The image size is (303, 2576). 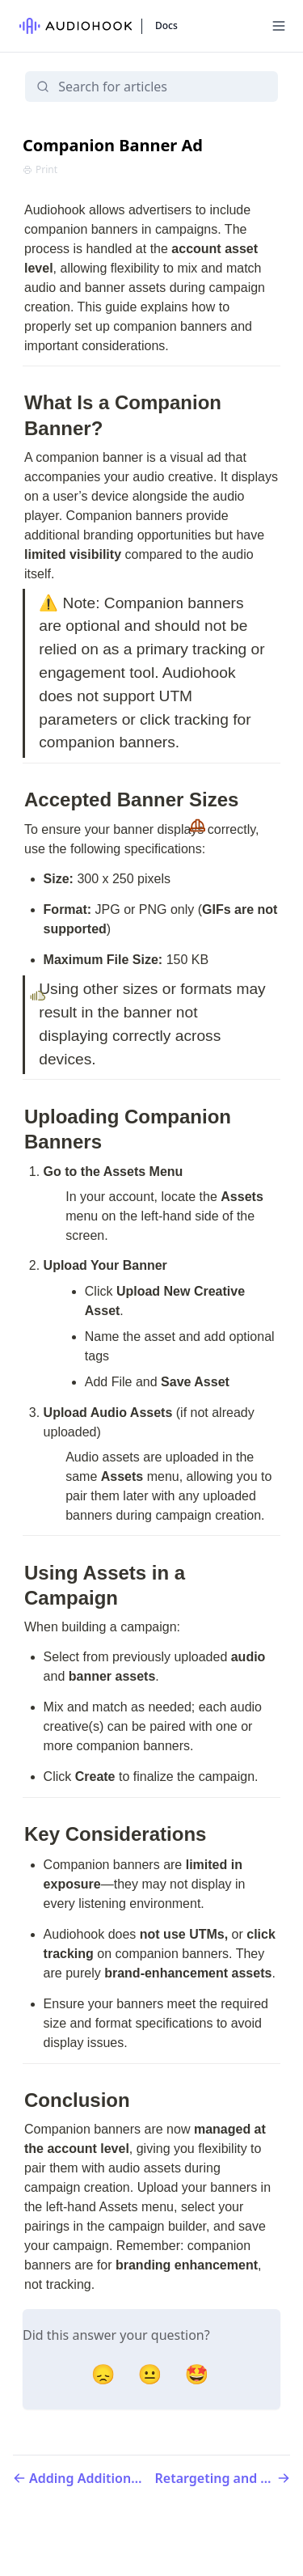 What do you see at coordinates (197, 826) in the screenshot?
I see `access construction or work site settings` at bounding box center [197, 826].